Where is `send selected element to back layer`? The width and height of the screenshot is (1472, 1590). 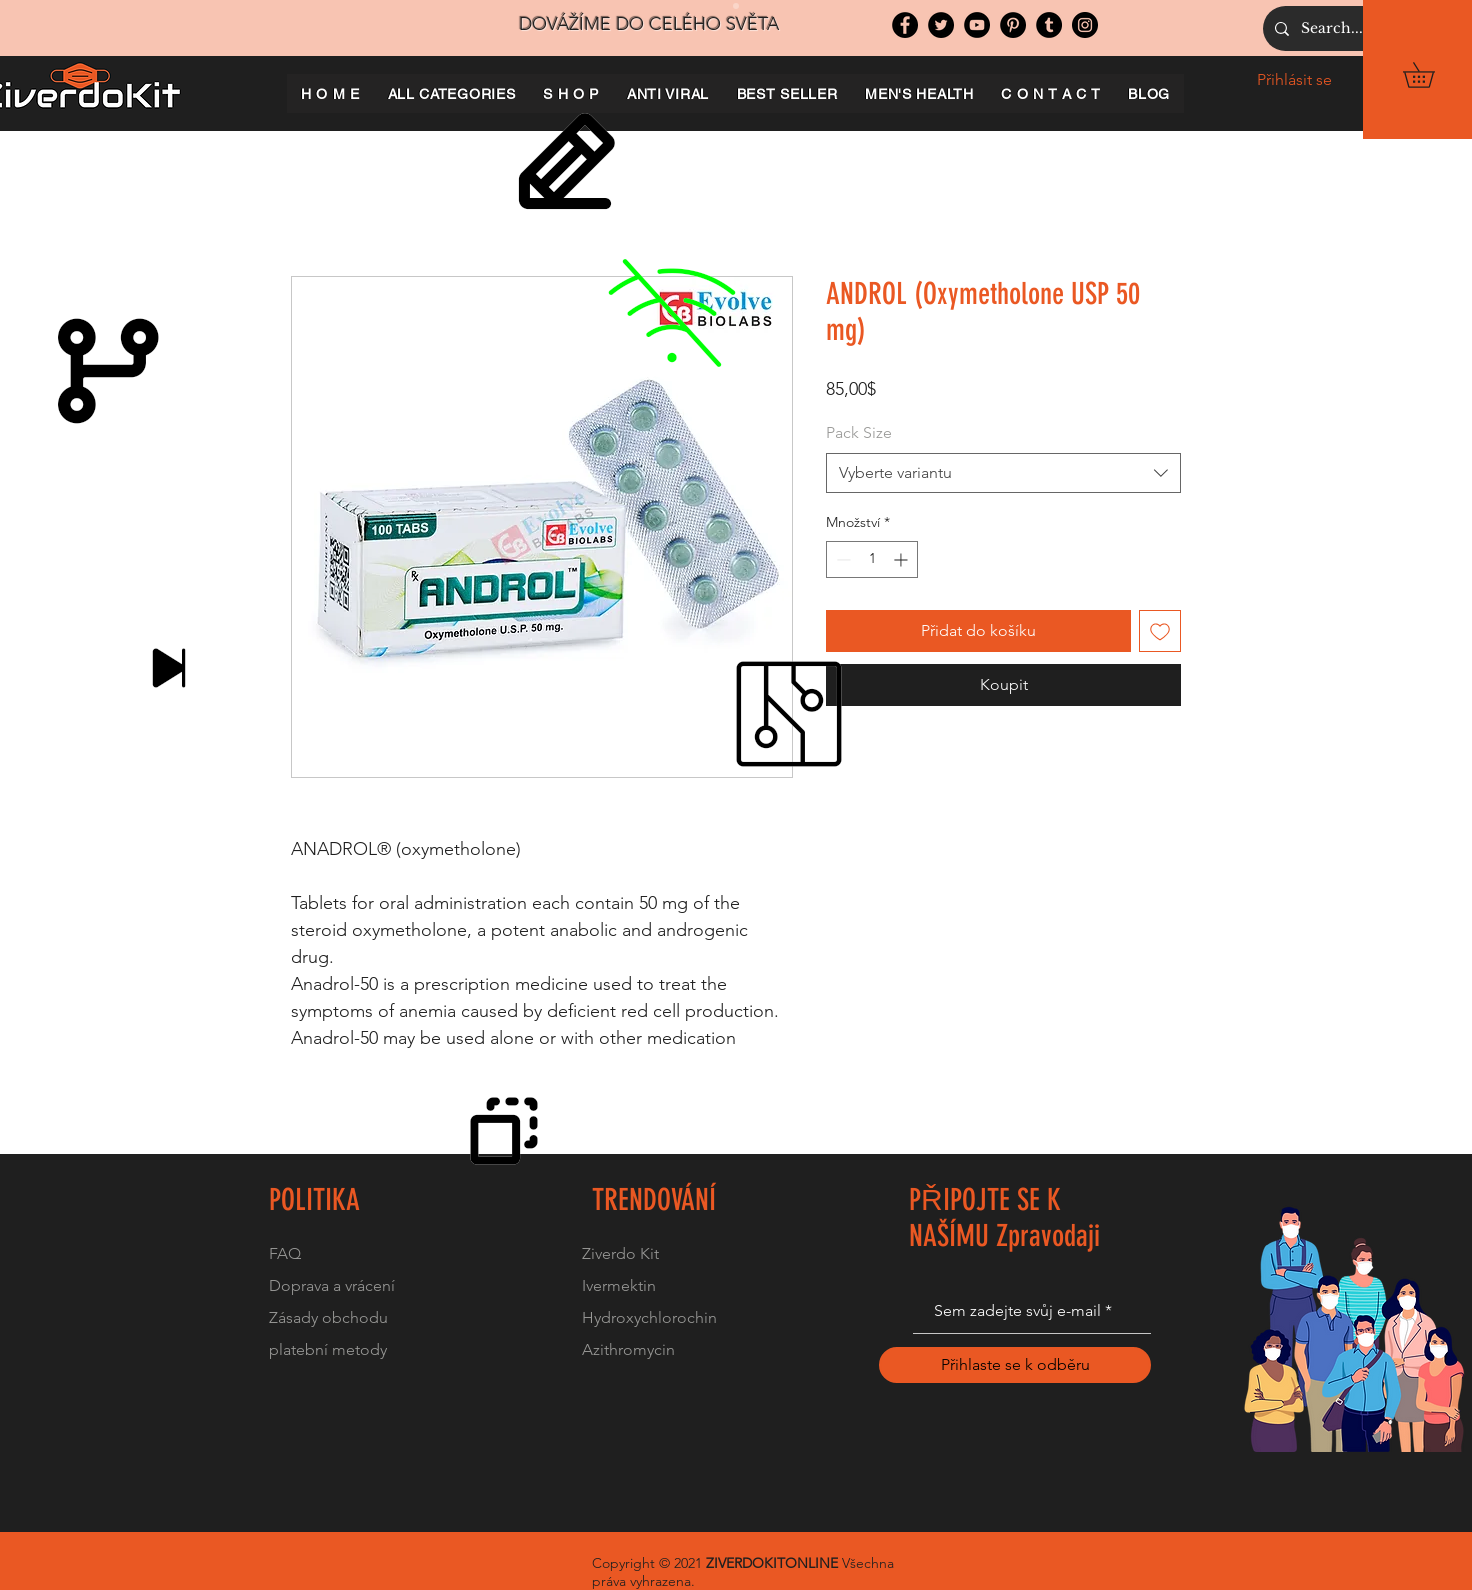 send selected element to back layer is located at coordinates (504, 1131).